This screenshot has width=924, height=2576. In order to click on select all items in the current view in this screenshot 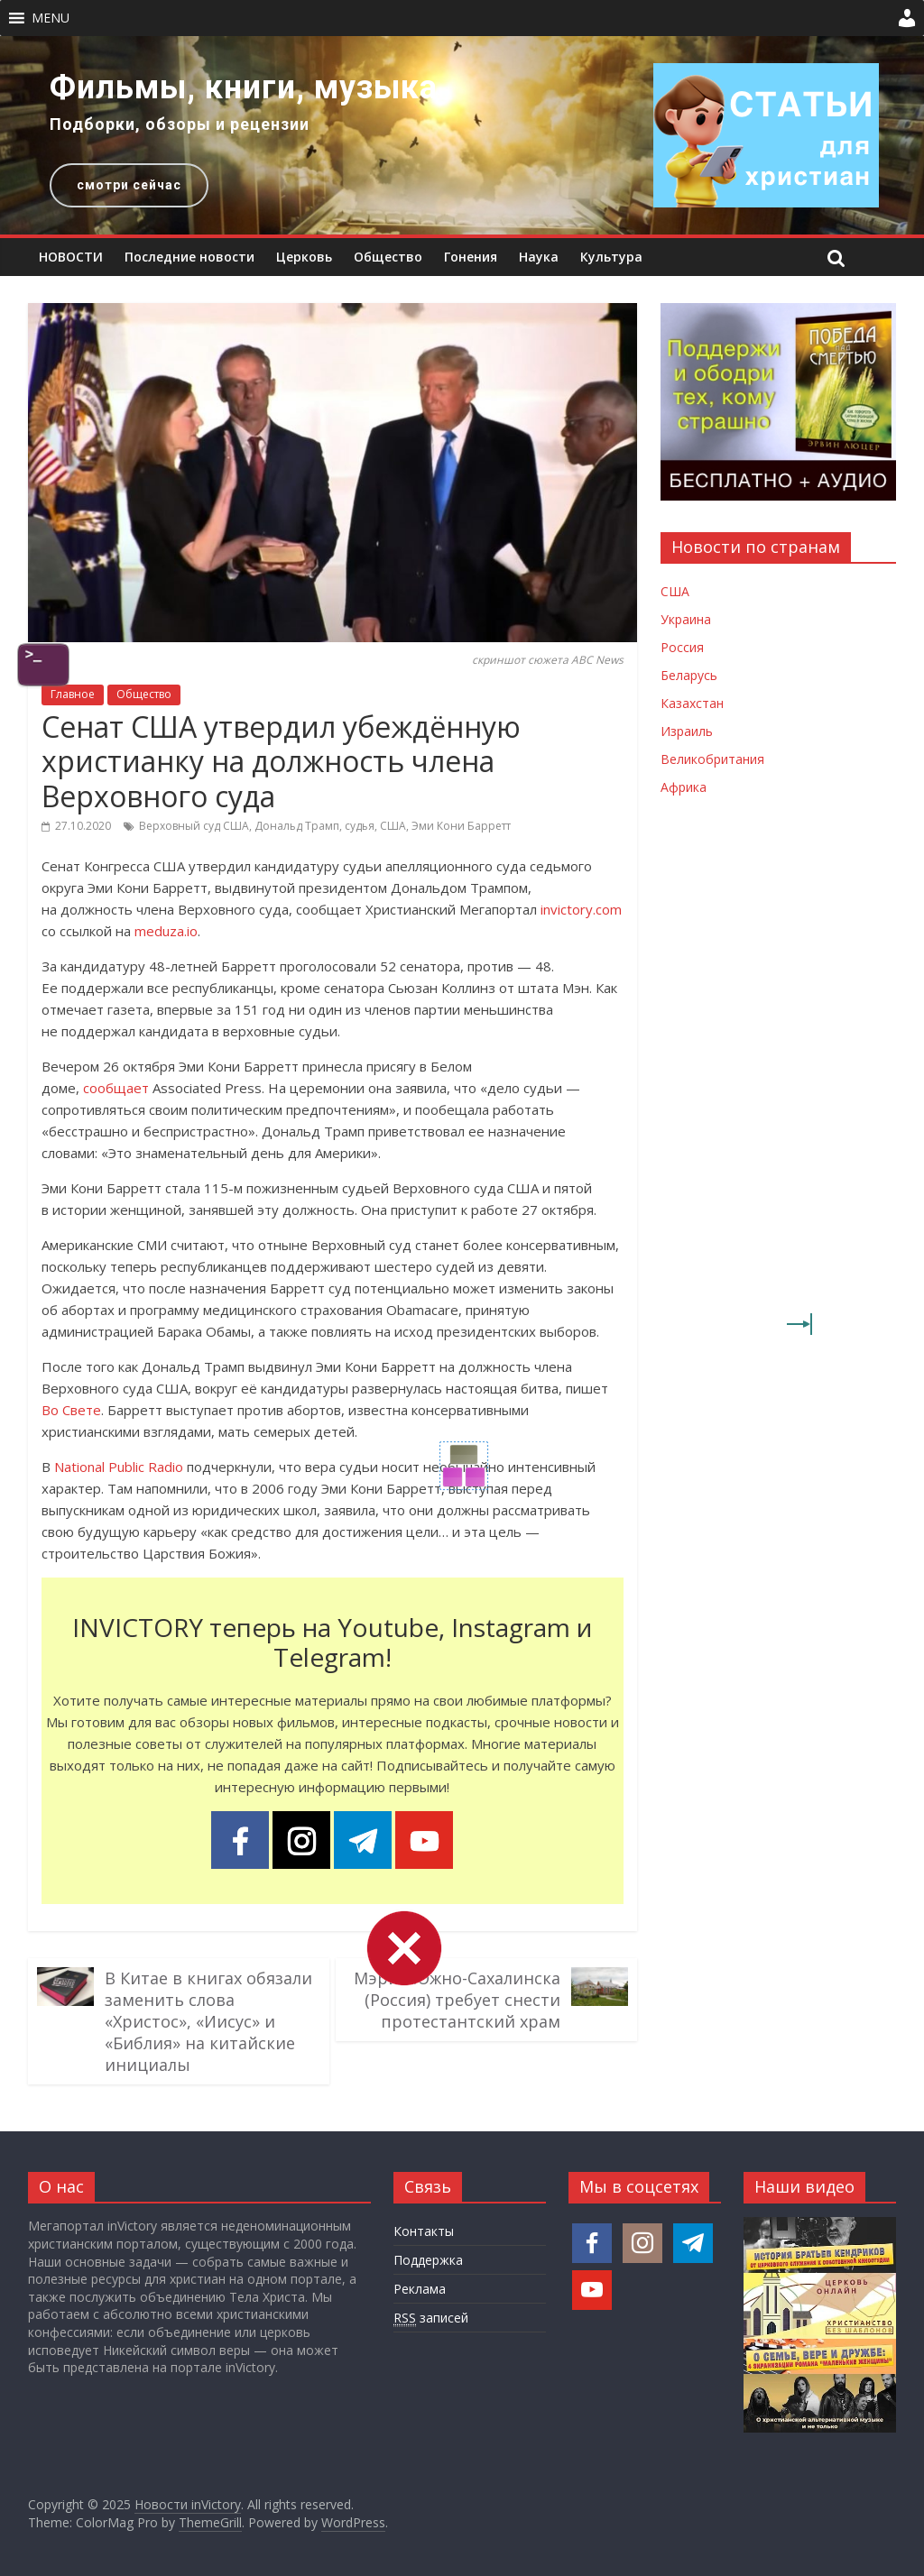, I will do `click(464, 1466)`.